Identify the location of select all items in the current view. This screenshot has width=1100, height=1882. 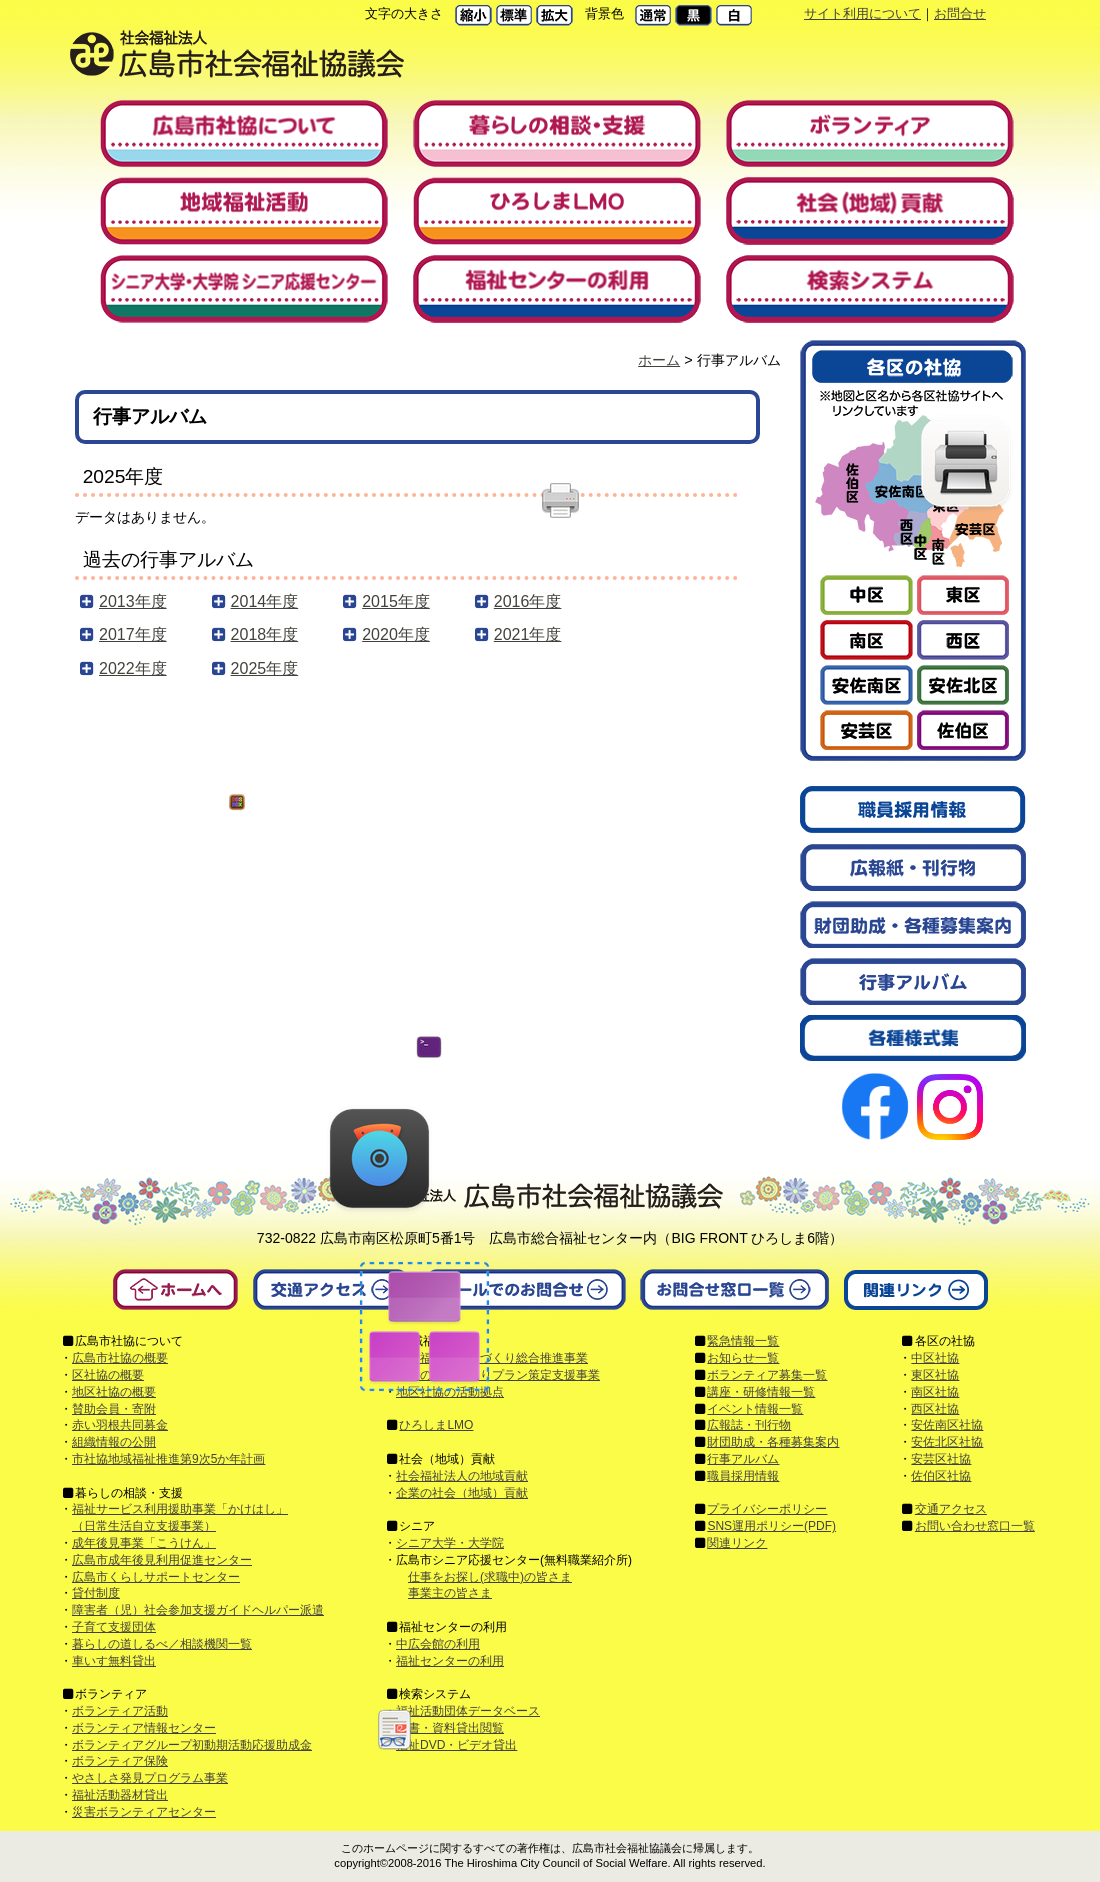
(424, 1326).